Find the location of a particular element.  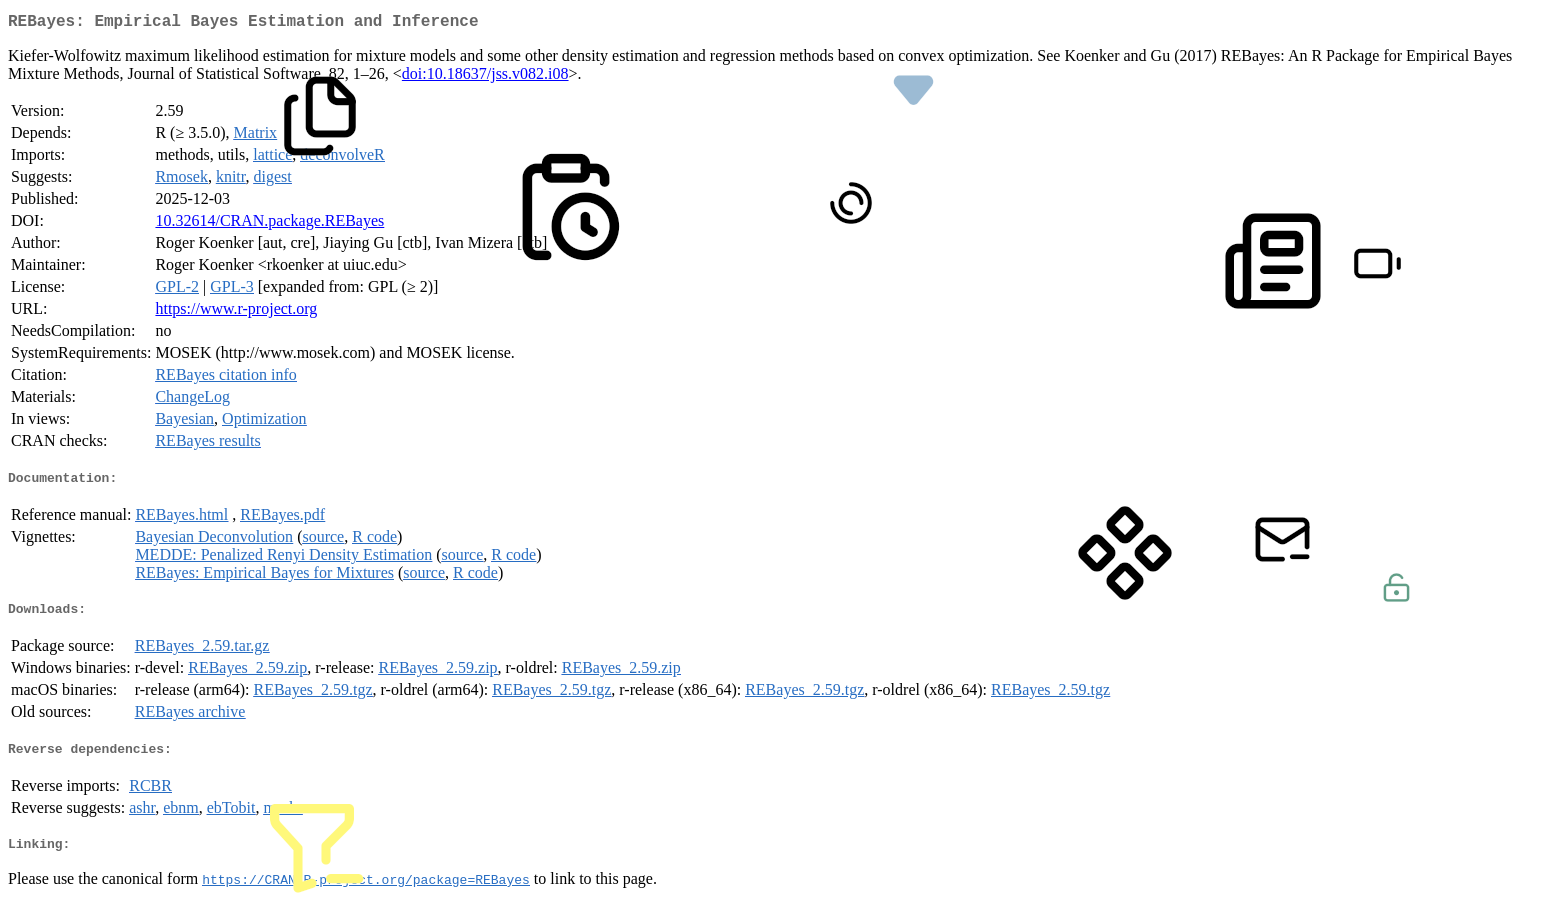

indicates content is loading is located at coordinates (851, 203).